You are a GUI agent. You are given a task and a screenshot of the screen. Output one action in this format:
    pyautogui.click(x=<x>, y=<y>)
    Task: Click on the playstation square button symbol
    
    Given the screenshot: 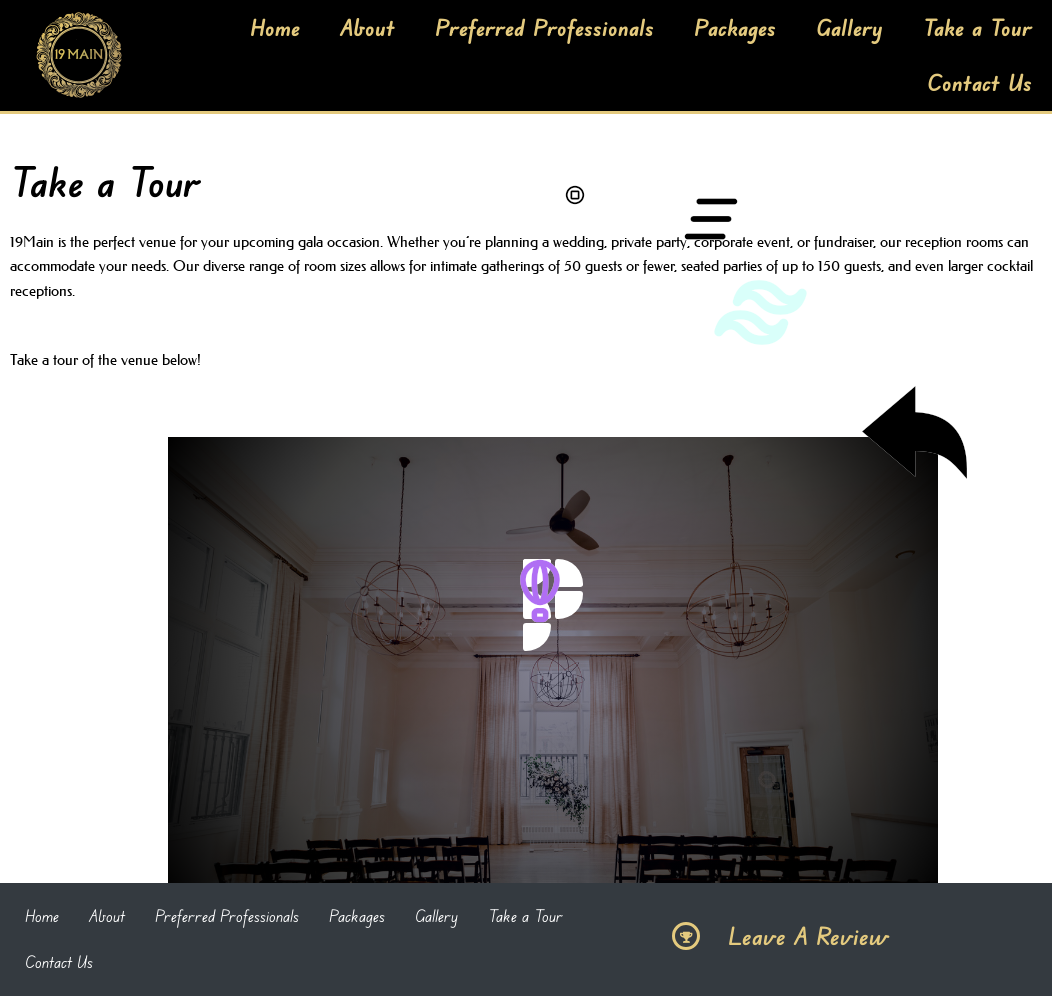 What is the action you would take?
    pyautogui.click(x=575, y=195)
    